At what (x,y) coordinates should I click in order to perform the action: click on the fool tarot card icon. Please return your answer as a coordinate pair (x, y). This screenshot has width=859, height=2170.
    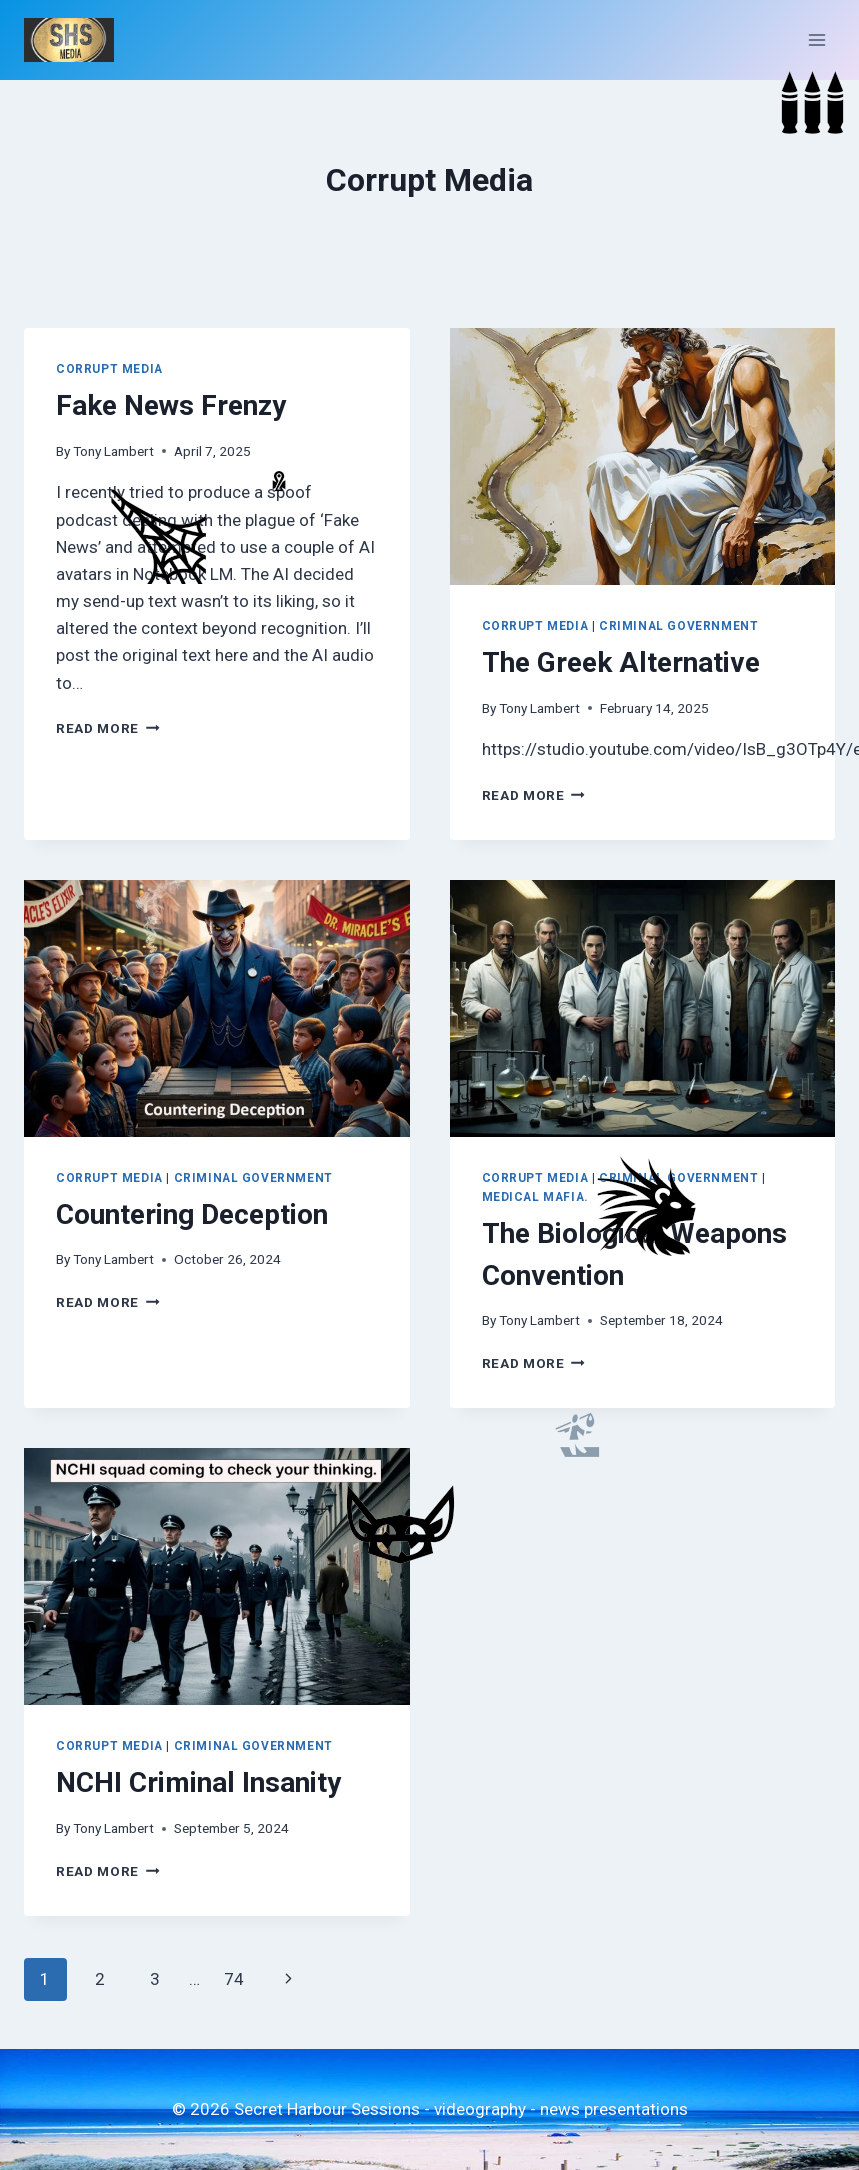
    Looking at the image, I should click on (576, 1434).